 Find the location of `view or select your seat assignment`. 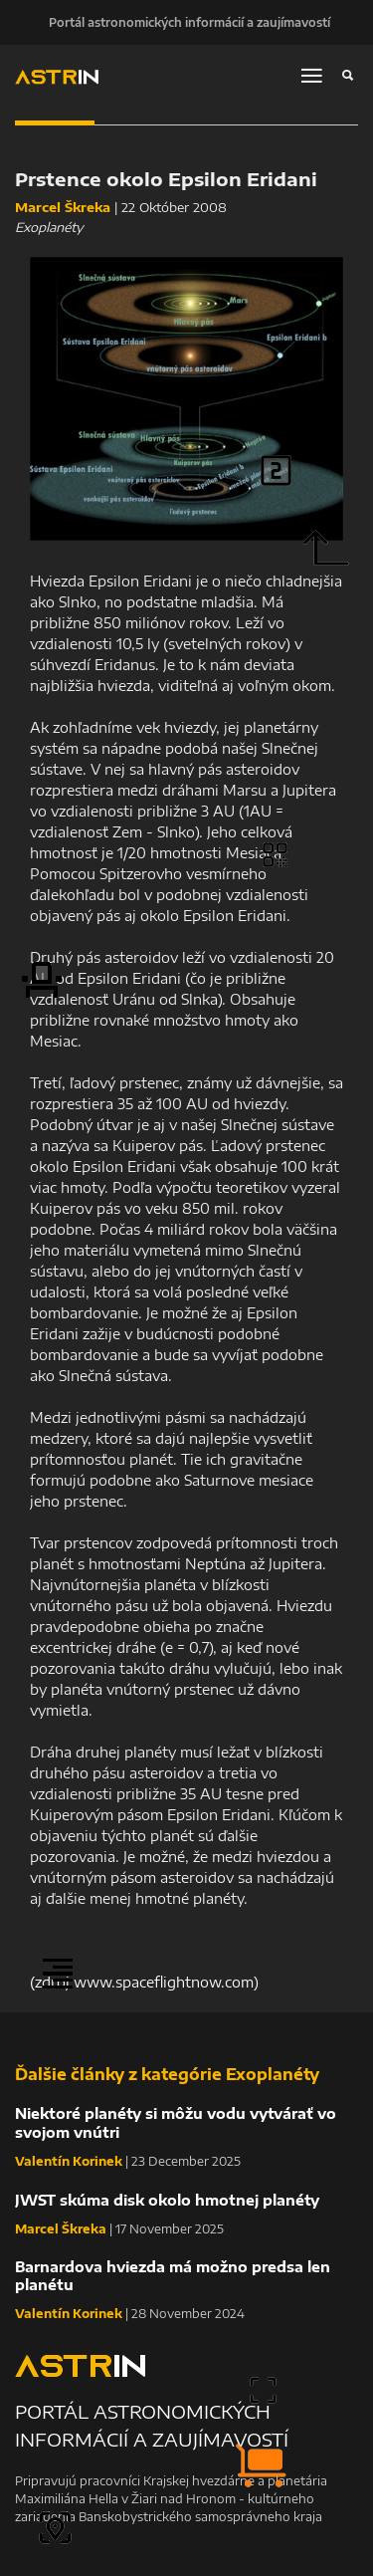

view or select your seat assignment is located at coordinates (42, 980).